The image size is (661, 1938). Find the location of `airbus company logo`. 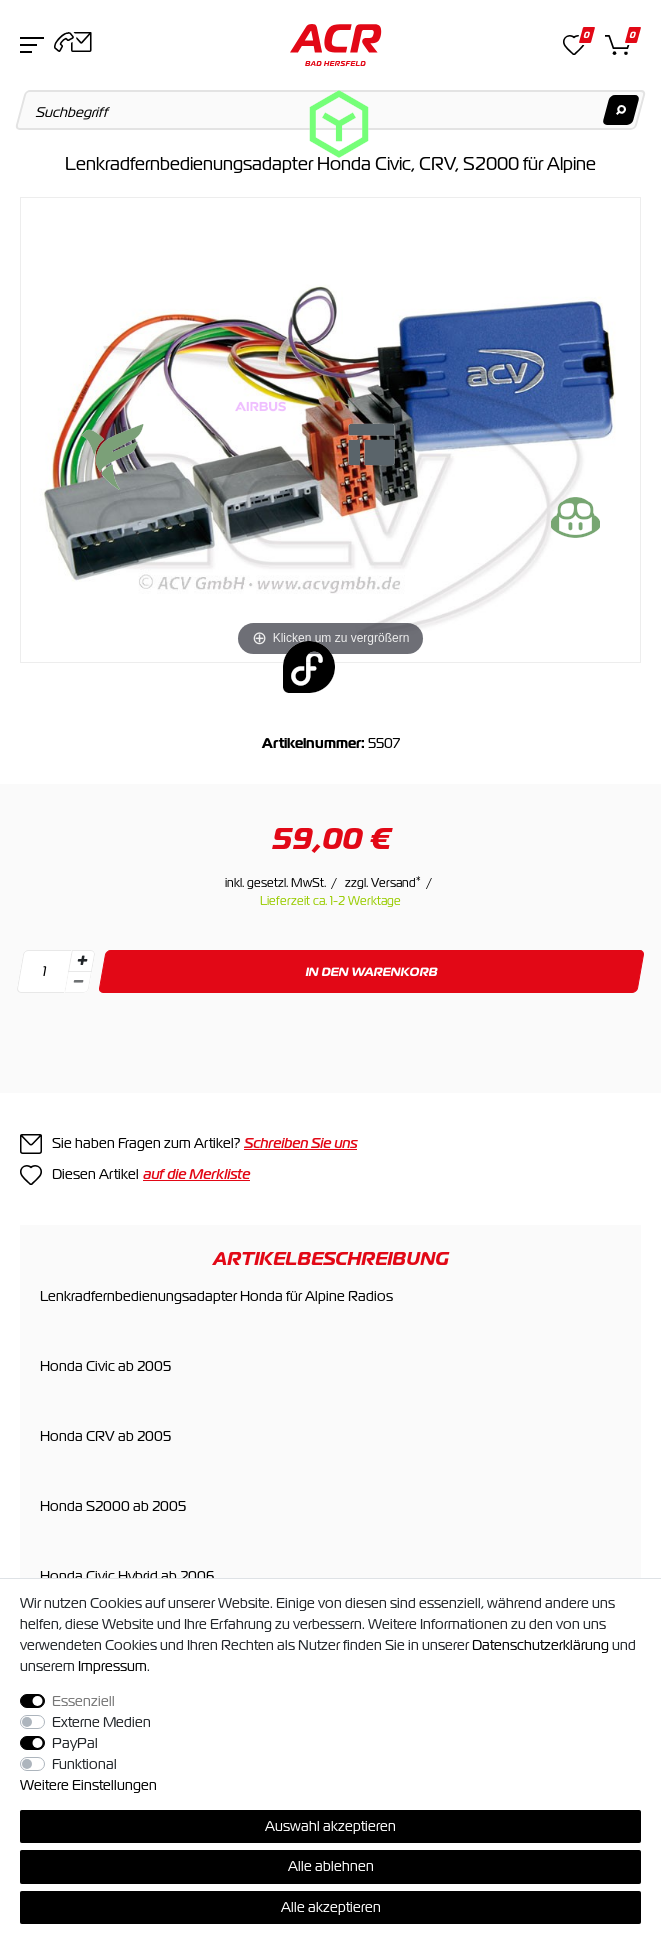

airbus company logo is located at coordinates (260, 406).